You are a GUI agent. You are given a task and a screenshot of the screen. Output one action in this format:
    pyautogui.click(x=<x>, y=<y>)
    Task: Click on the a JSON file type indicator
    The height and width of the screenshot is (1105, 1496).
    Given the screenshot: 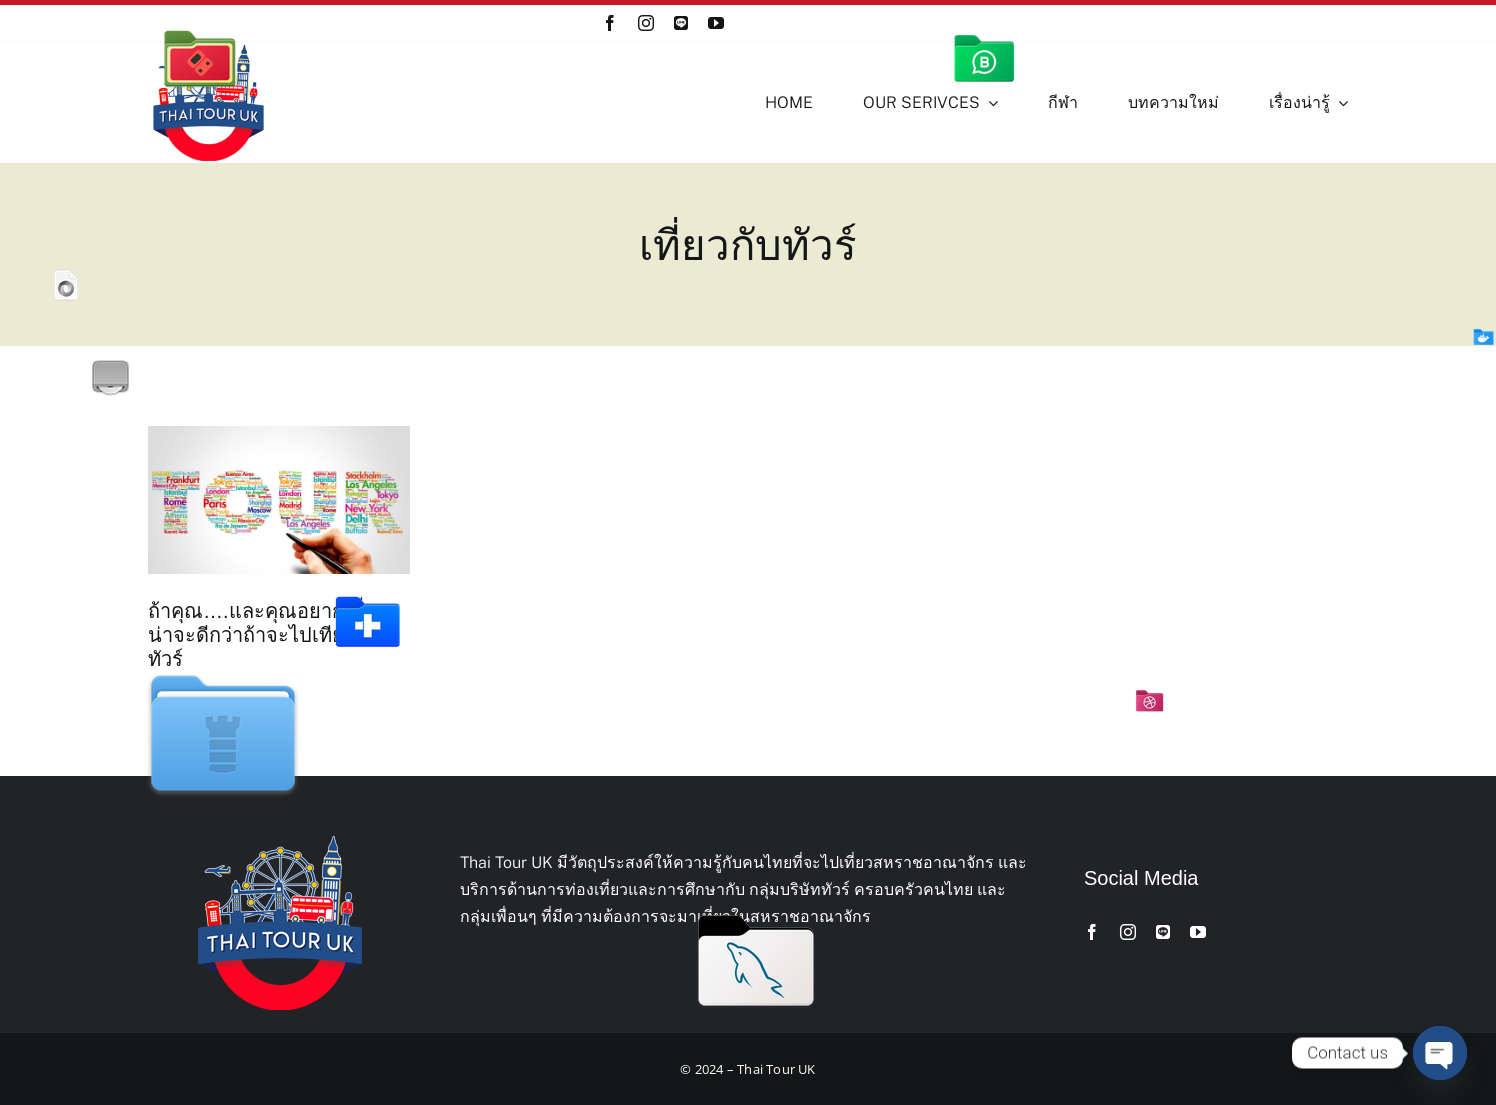 What is the action you would take?
    pyautogui.click(x=66, y=285)
    